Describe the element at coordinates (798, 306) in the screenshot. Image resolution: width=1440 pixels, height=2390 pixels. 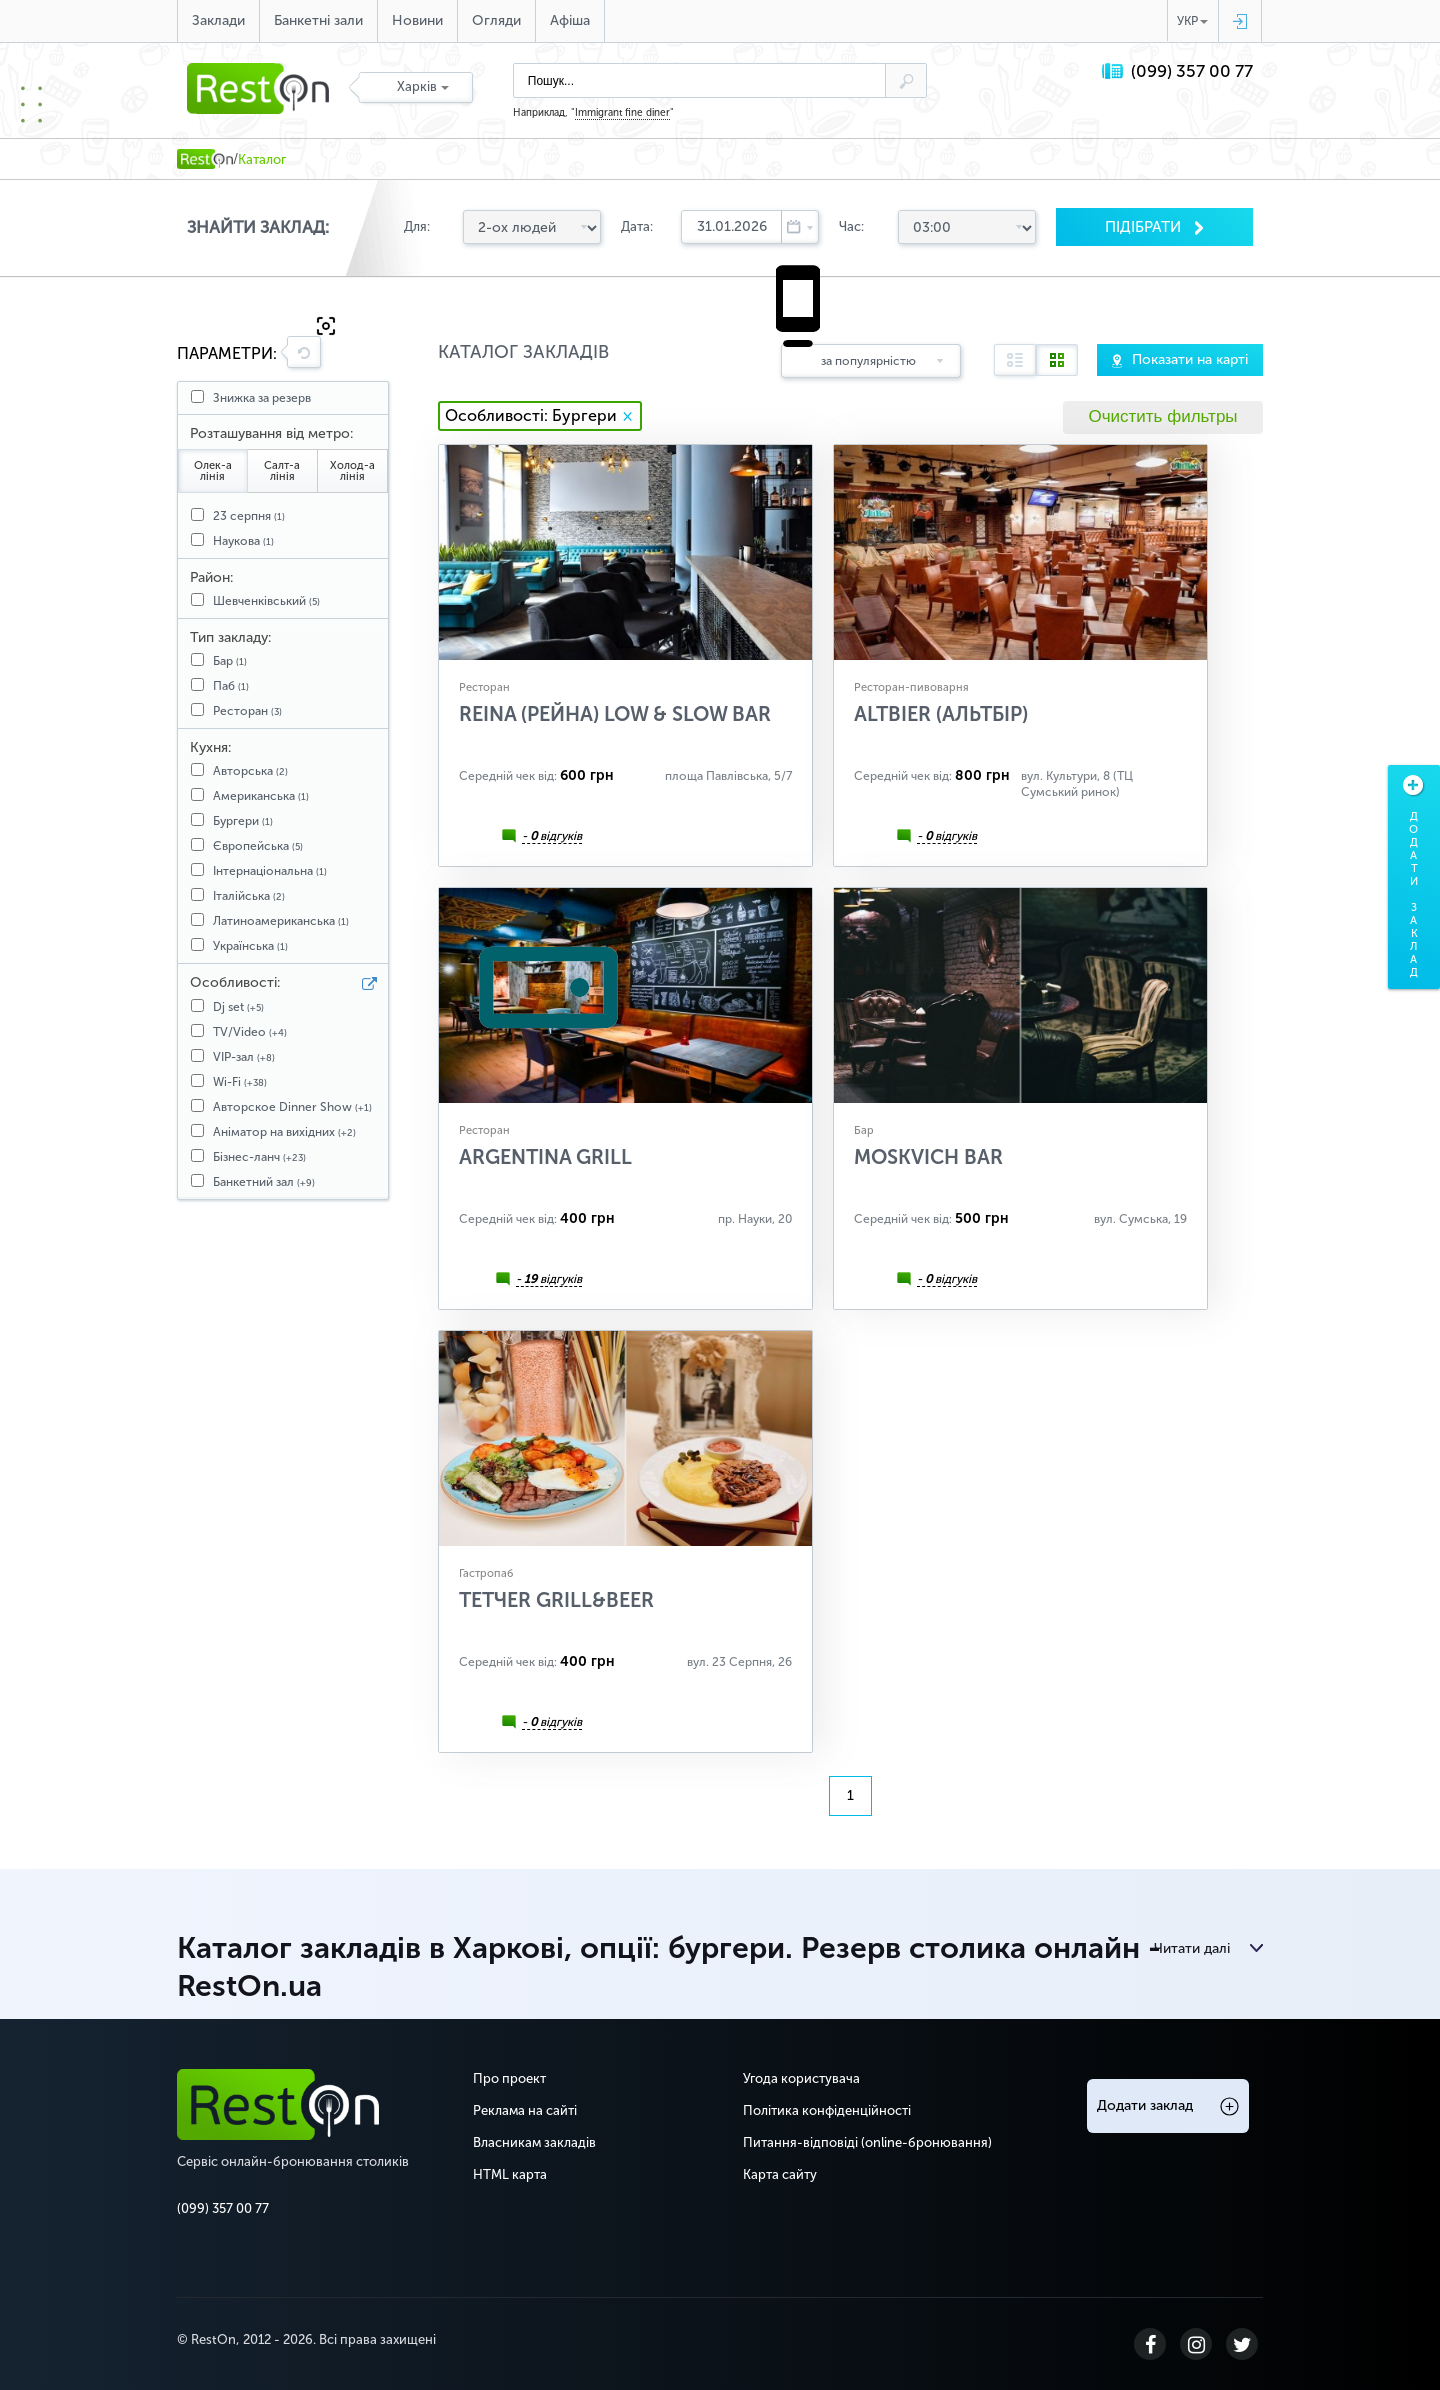
I see `dock your device to a charging station` at that location.